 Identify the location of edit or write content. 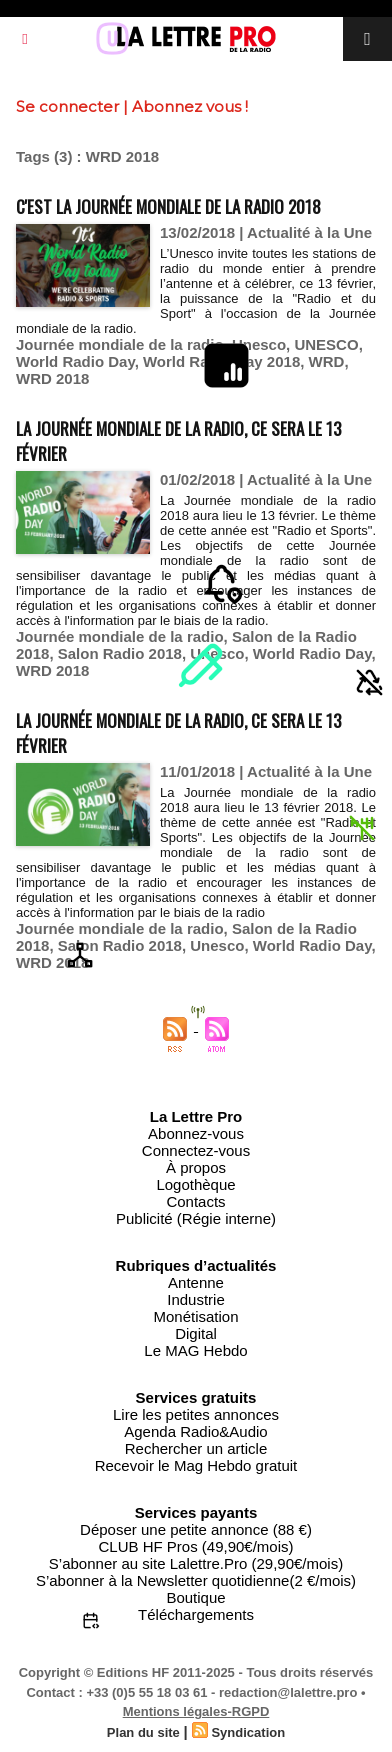
(199, 666).